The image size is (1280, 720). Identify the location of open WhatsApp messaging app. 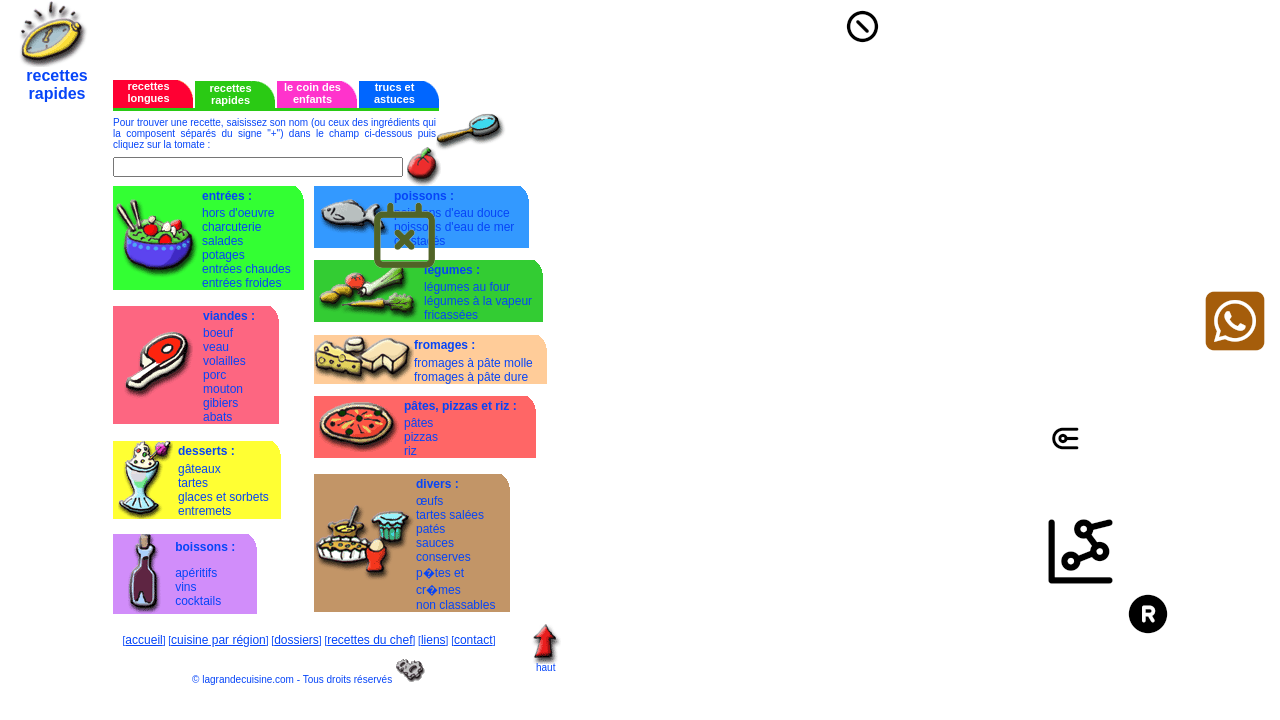
(1235, 321).